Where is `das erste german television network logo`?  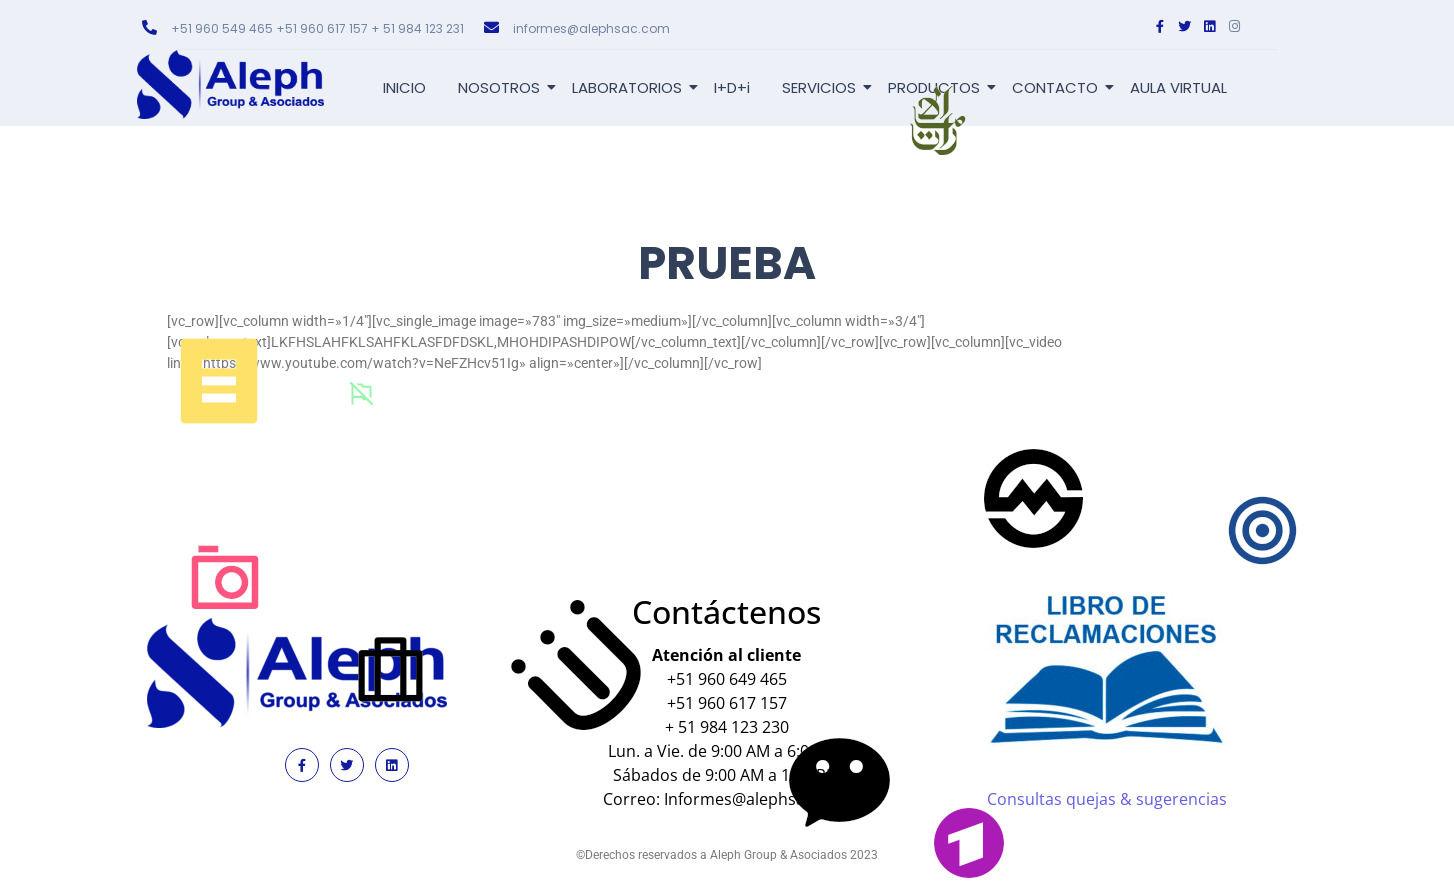 das erste german television network logo is located at coordinates (969, 843).